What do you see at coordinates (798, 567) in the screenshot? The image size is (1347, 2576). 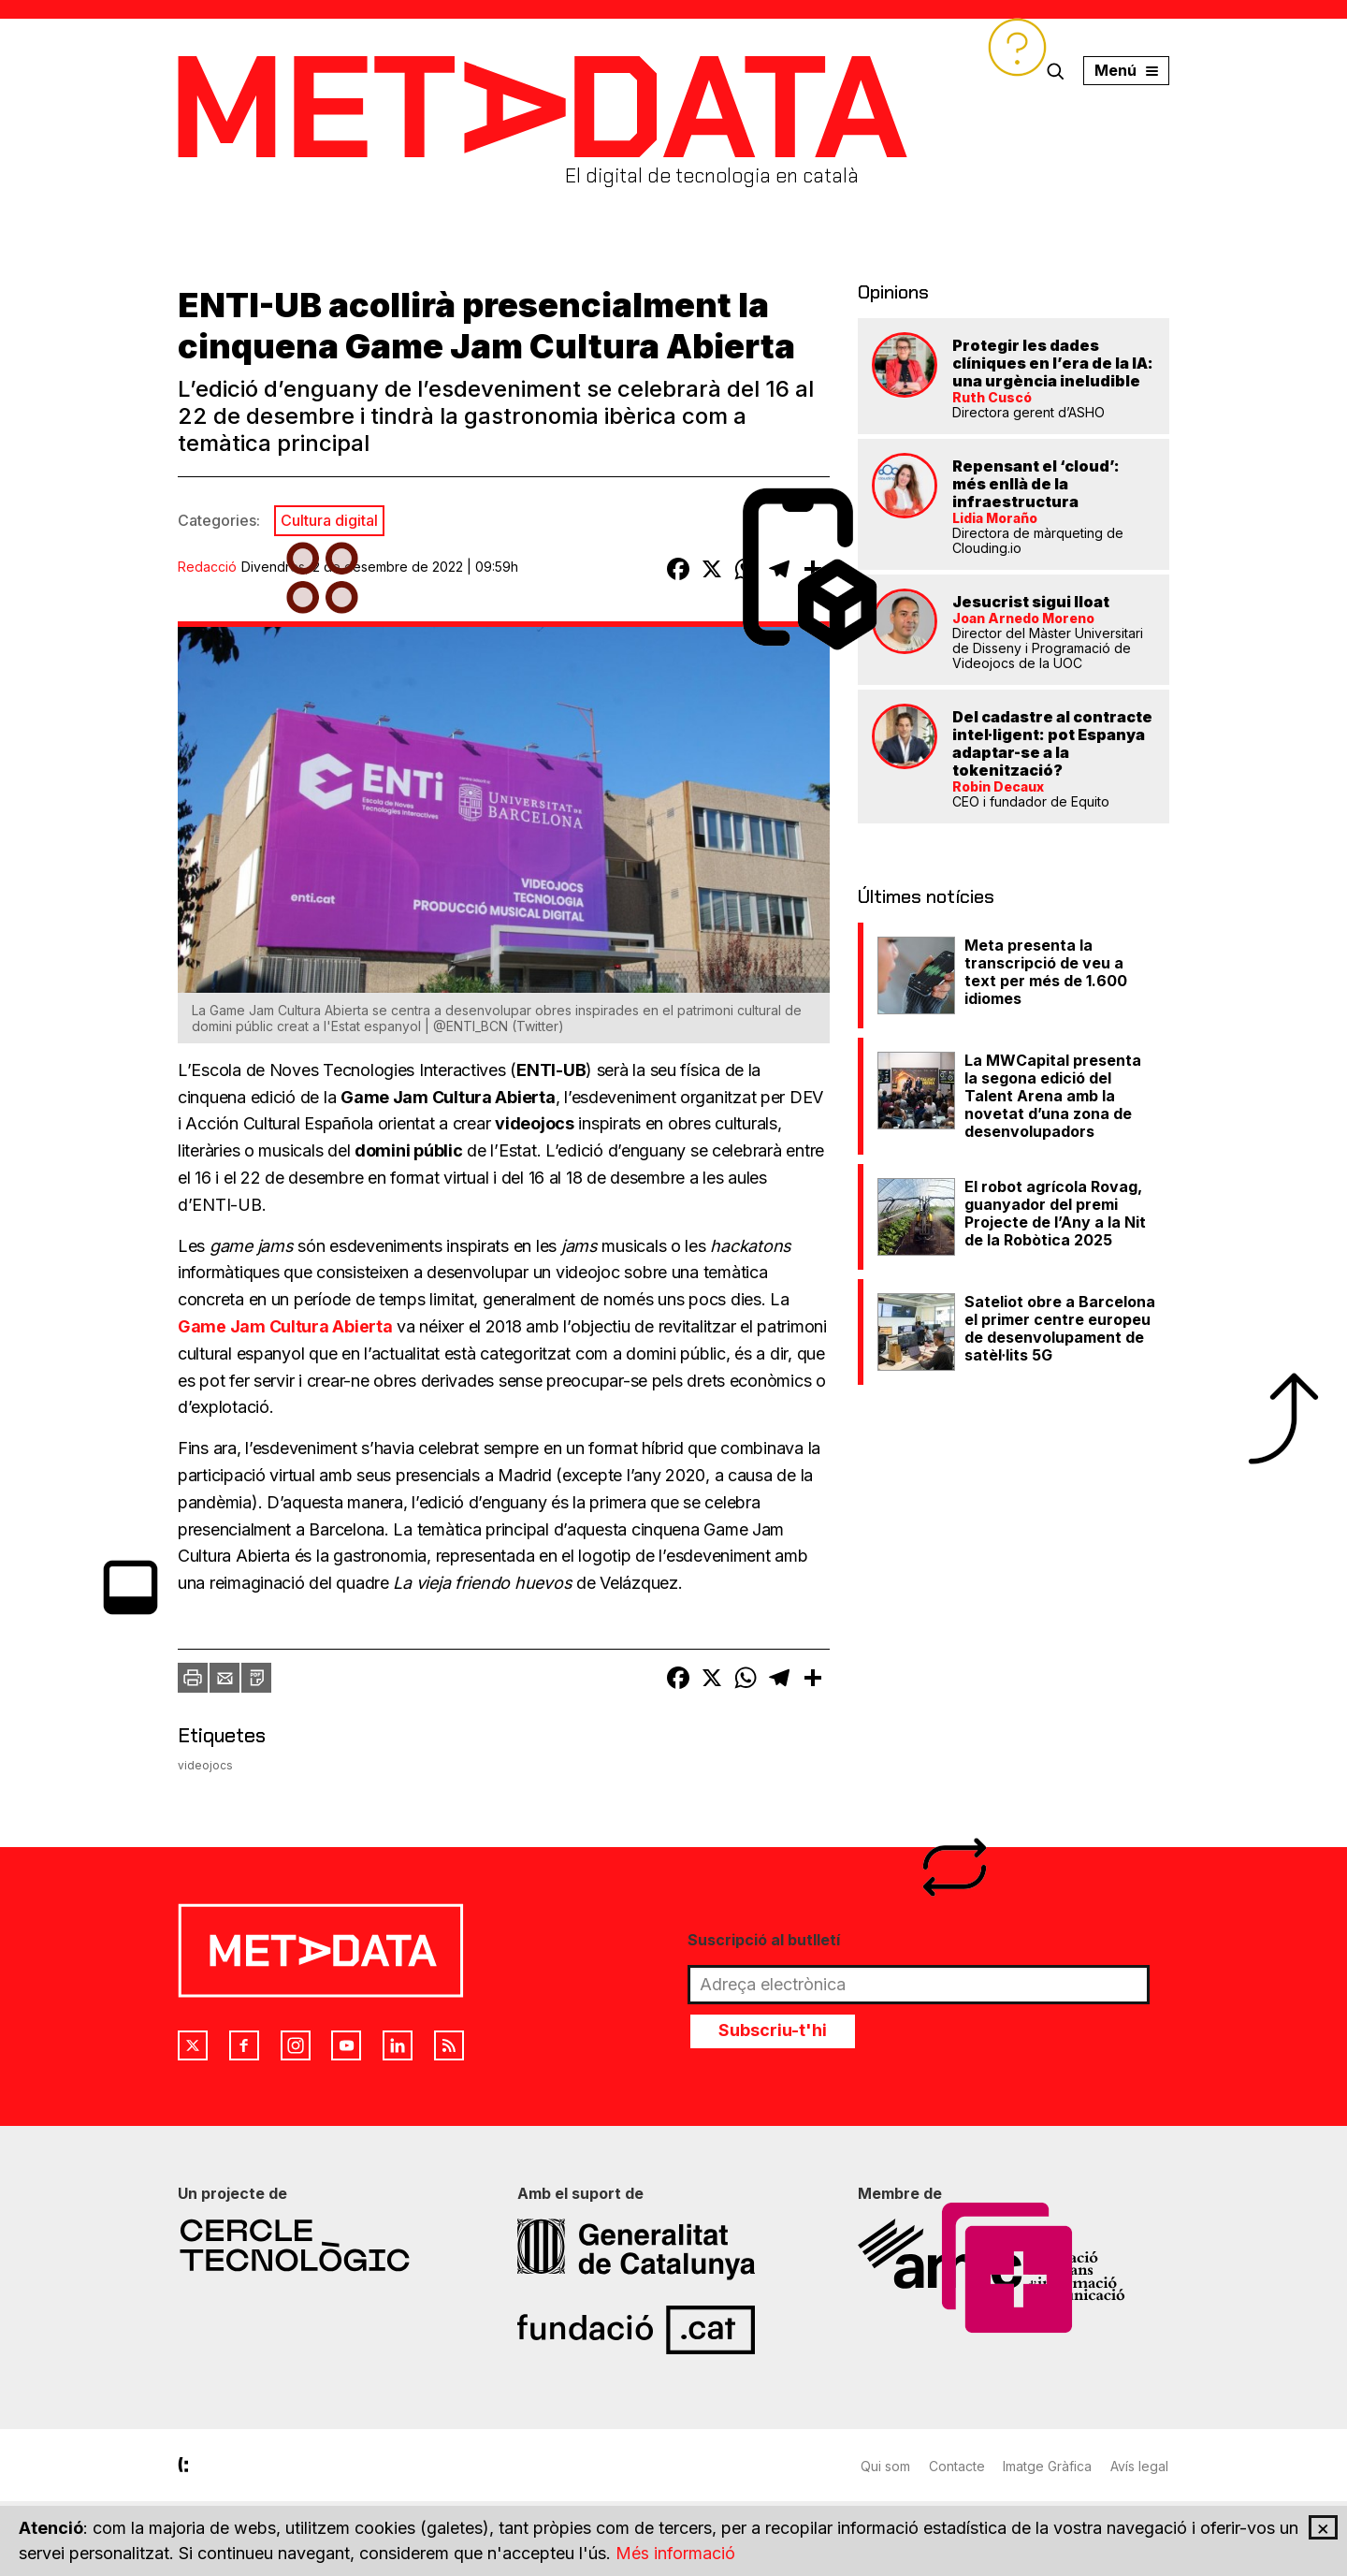 I see `open augmented reality mode` at bounding box center [798, 567].